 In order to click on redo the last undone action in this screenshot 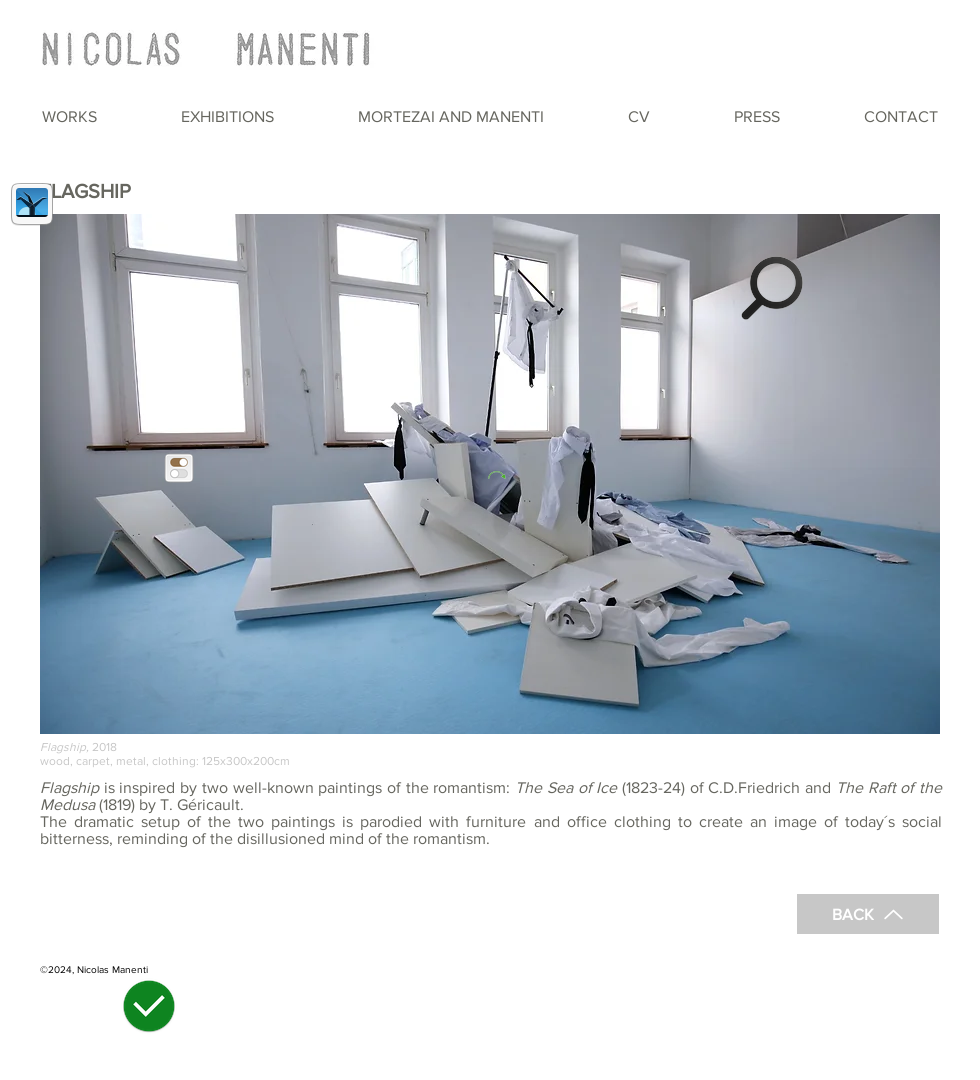, I will do `click(497, 475)`.